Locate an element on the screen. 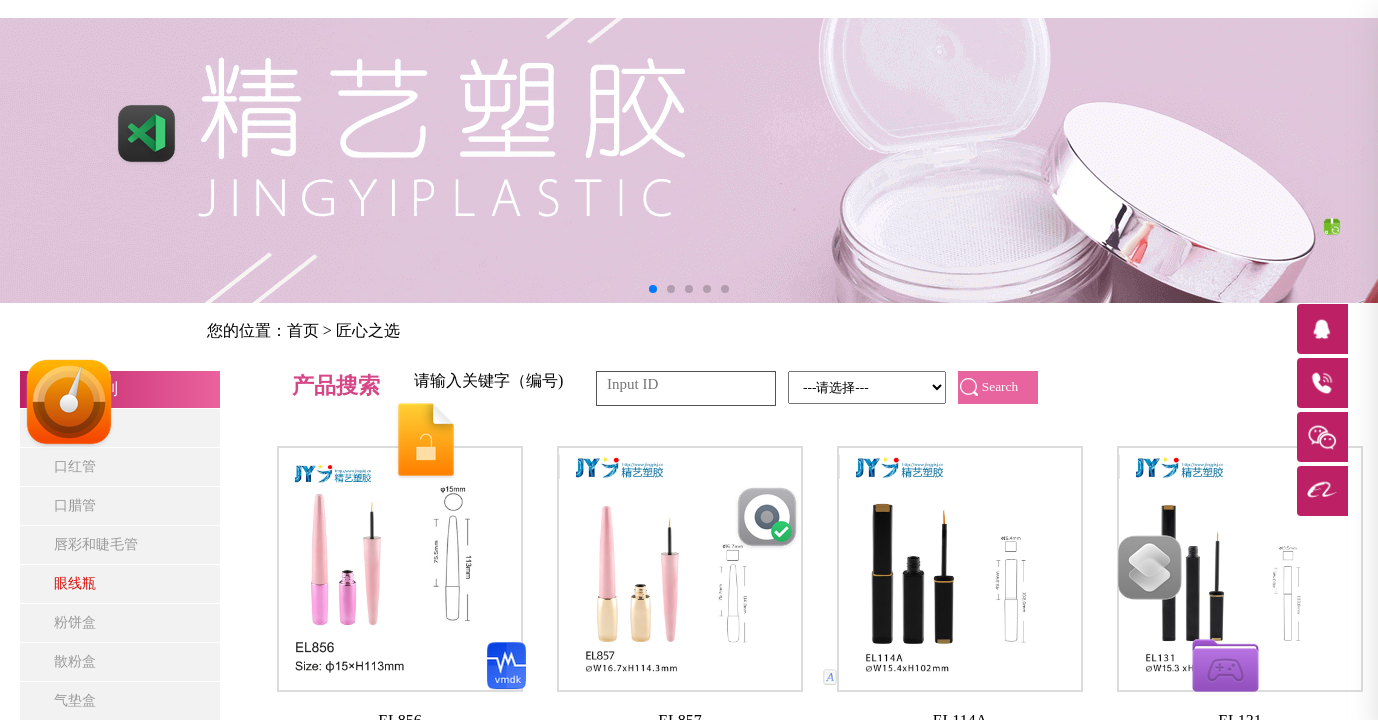  open a font file is located at coordinates (830, 677).